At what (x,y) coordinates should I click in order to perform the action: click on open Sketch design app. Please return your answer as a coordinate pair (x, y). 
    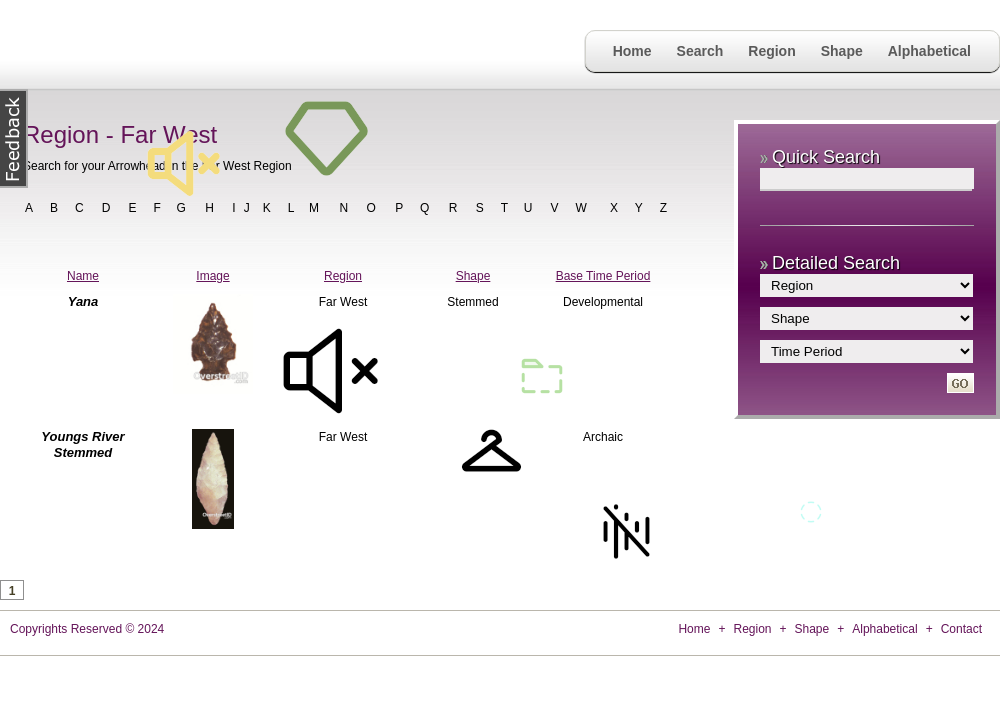
    Looking at the image, I should click on (326, 138).